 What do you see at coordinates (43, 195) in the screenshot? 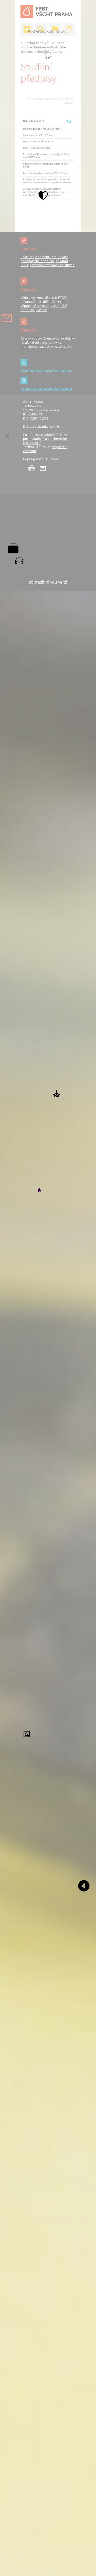
I see `indicates partial like or favorite status` at bounding box center [43, 195].